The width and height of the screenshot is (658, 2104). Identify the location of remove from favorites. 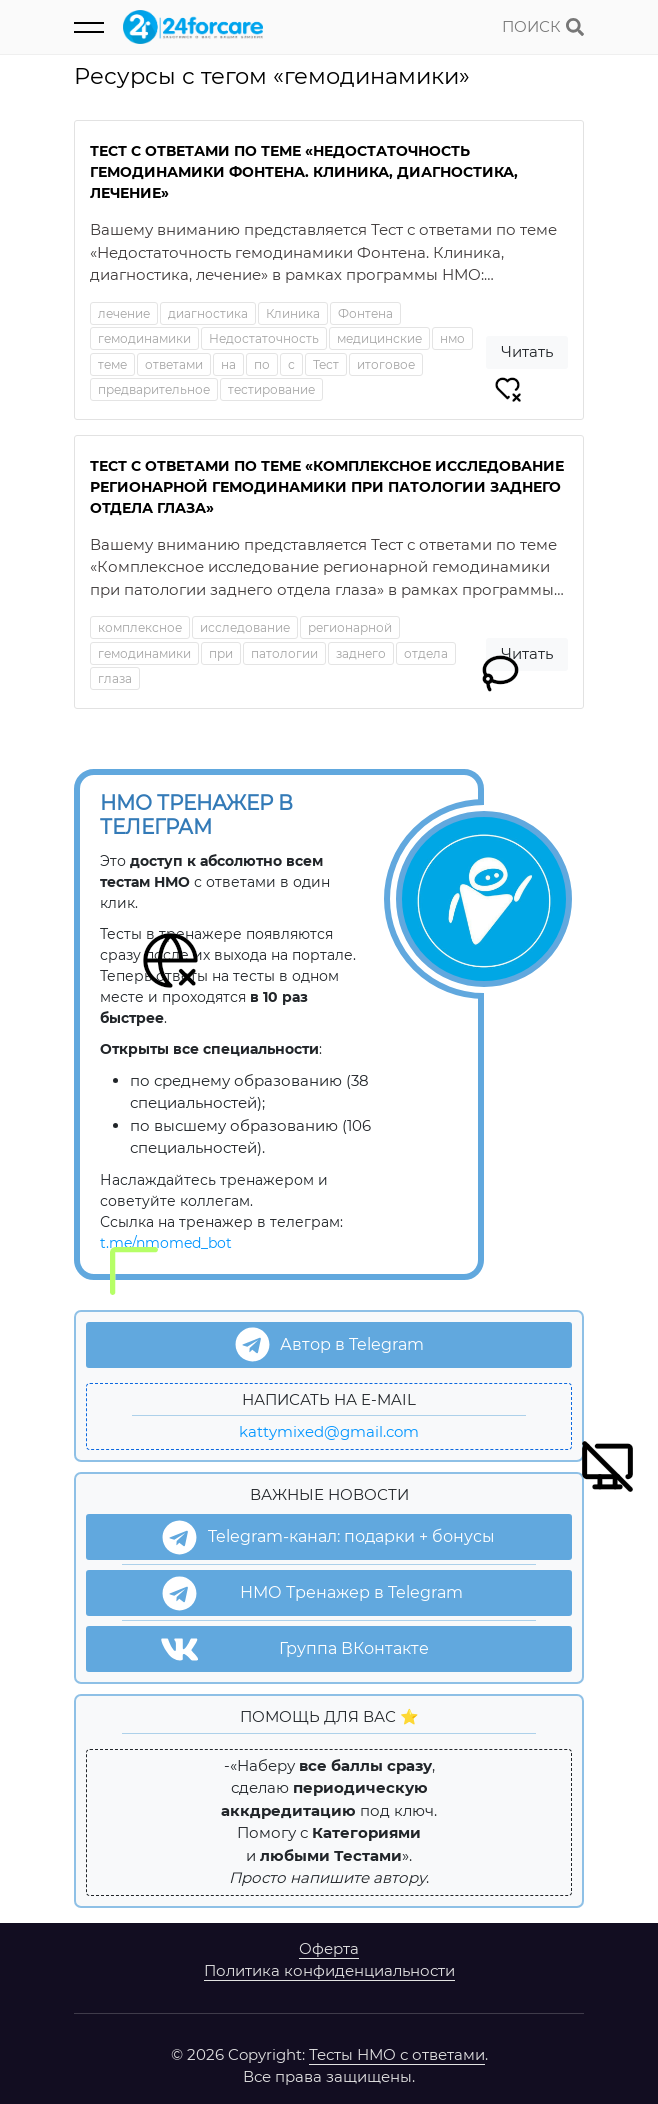
(507, 388).